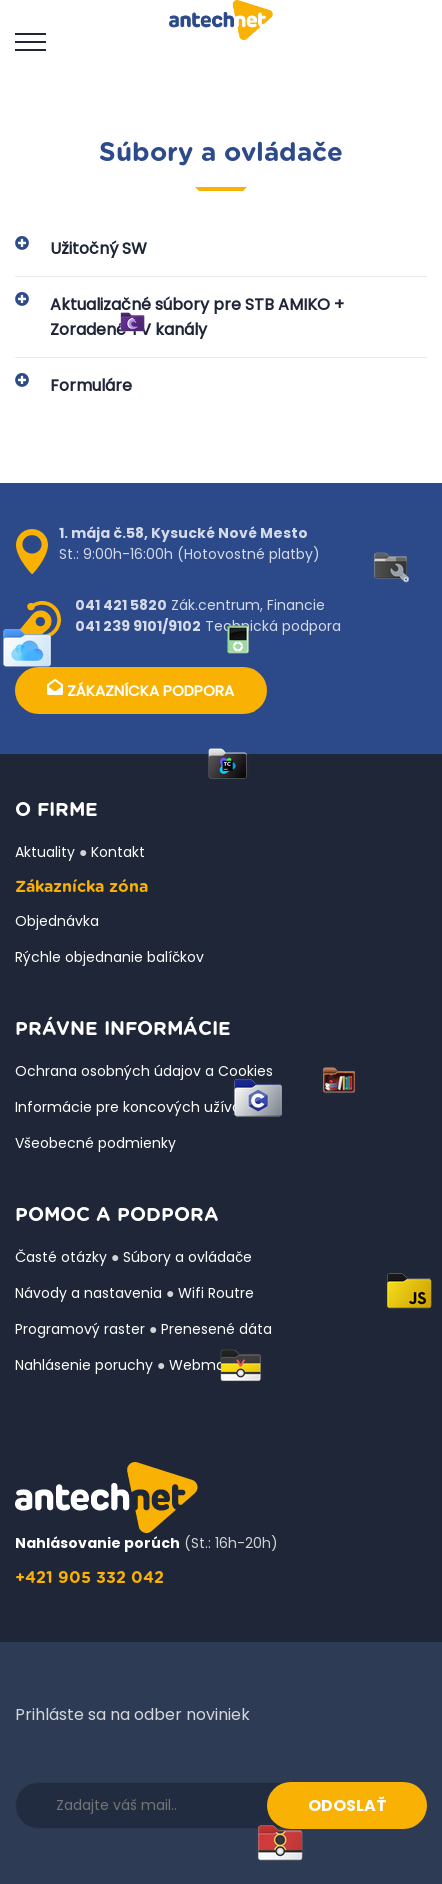 This screenshot has width=442, height=1884. I want to click on iPod nano device in green, so click(238, 633).